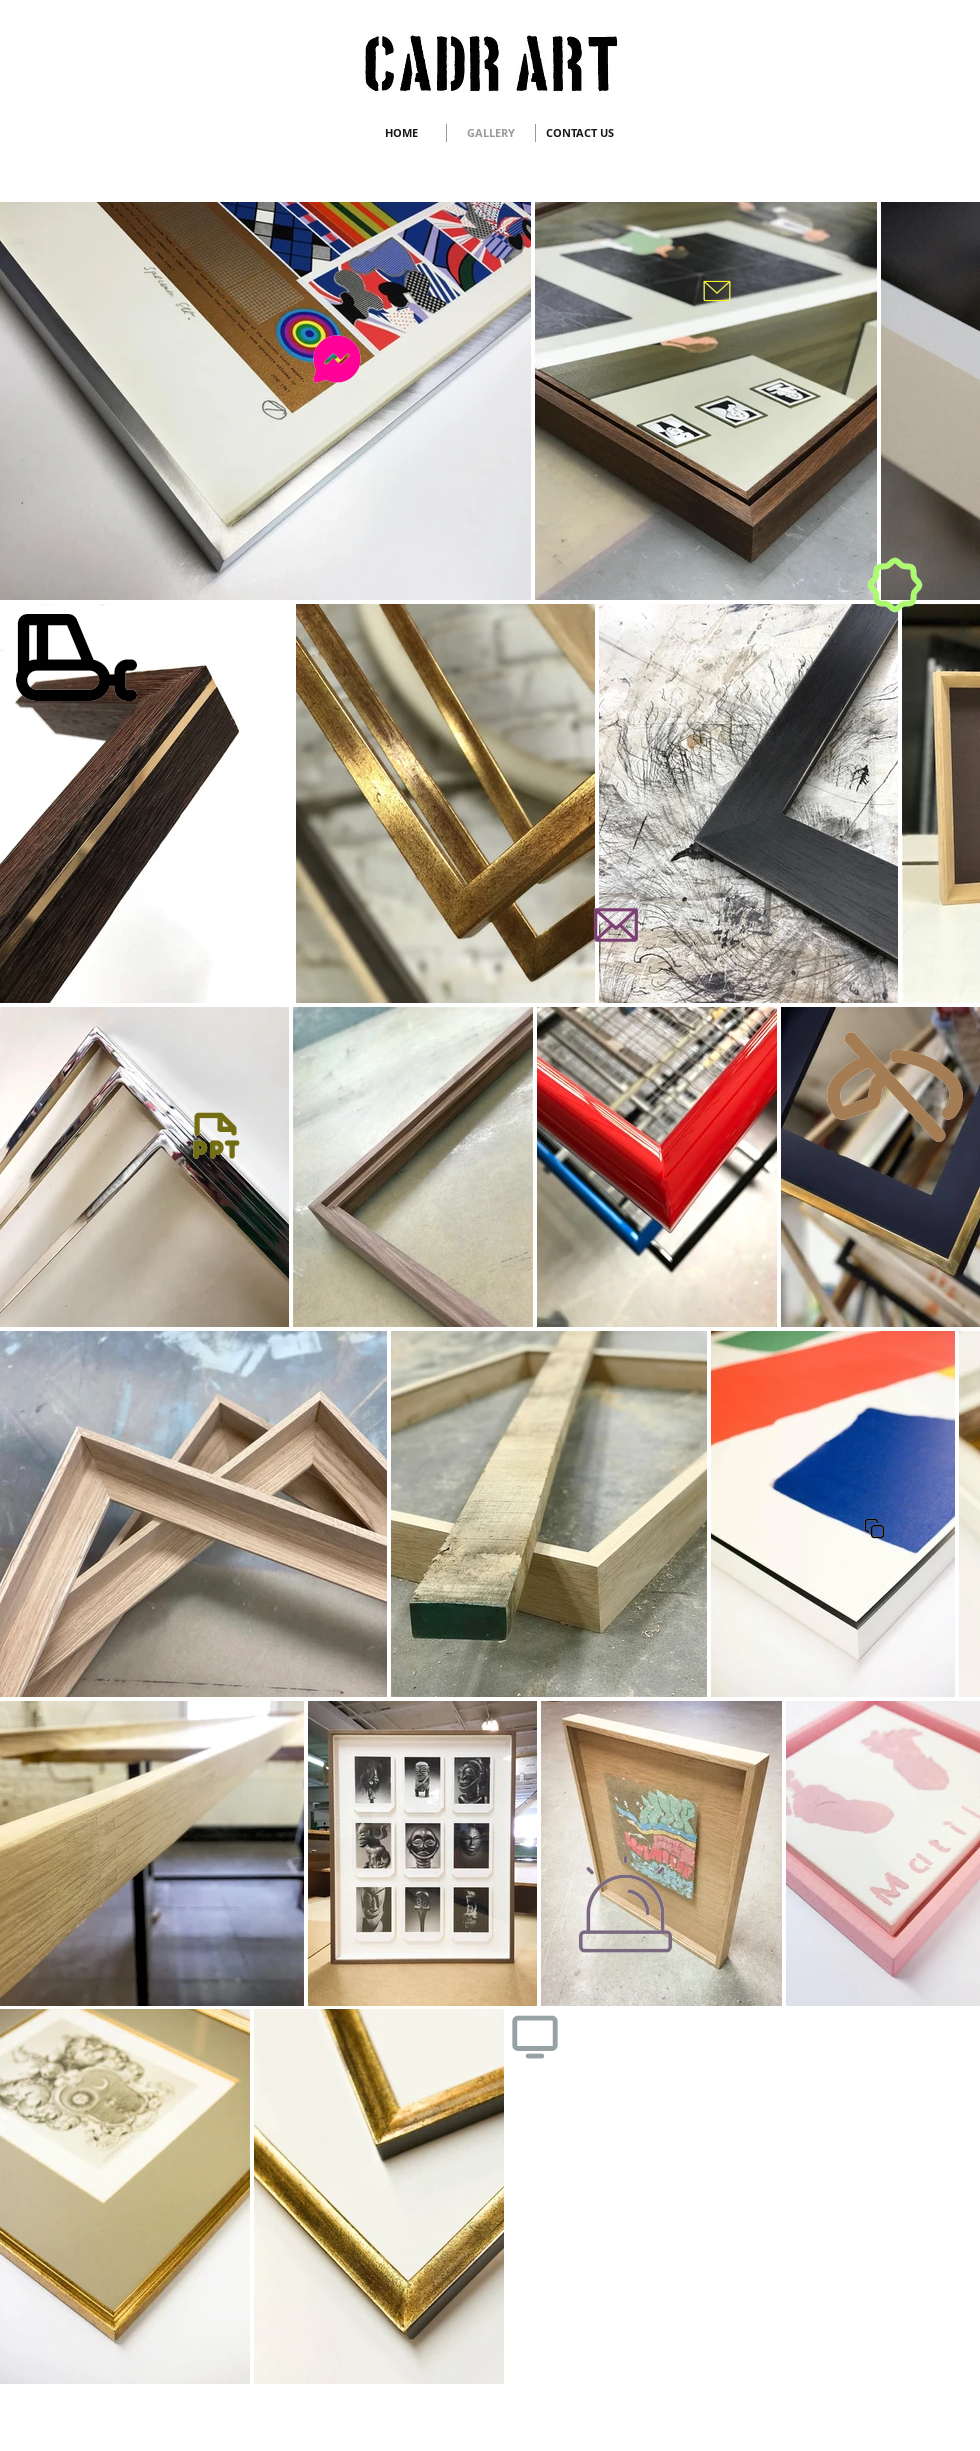  Describe the element at coordinates (874, 1528) in the screenshot. I see `copy to clipboard` at that location.